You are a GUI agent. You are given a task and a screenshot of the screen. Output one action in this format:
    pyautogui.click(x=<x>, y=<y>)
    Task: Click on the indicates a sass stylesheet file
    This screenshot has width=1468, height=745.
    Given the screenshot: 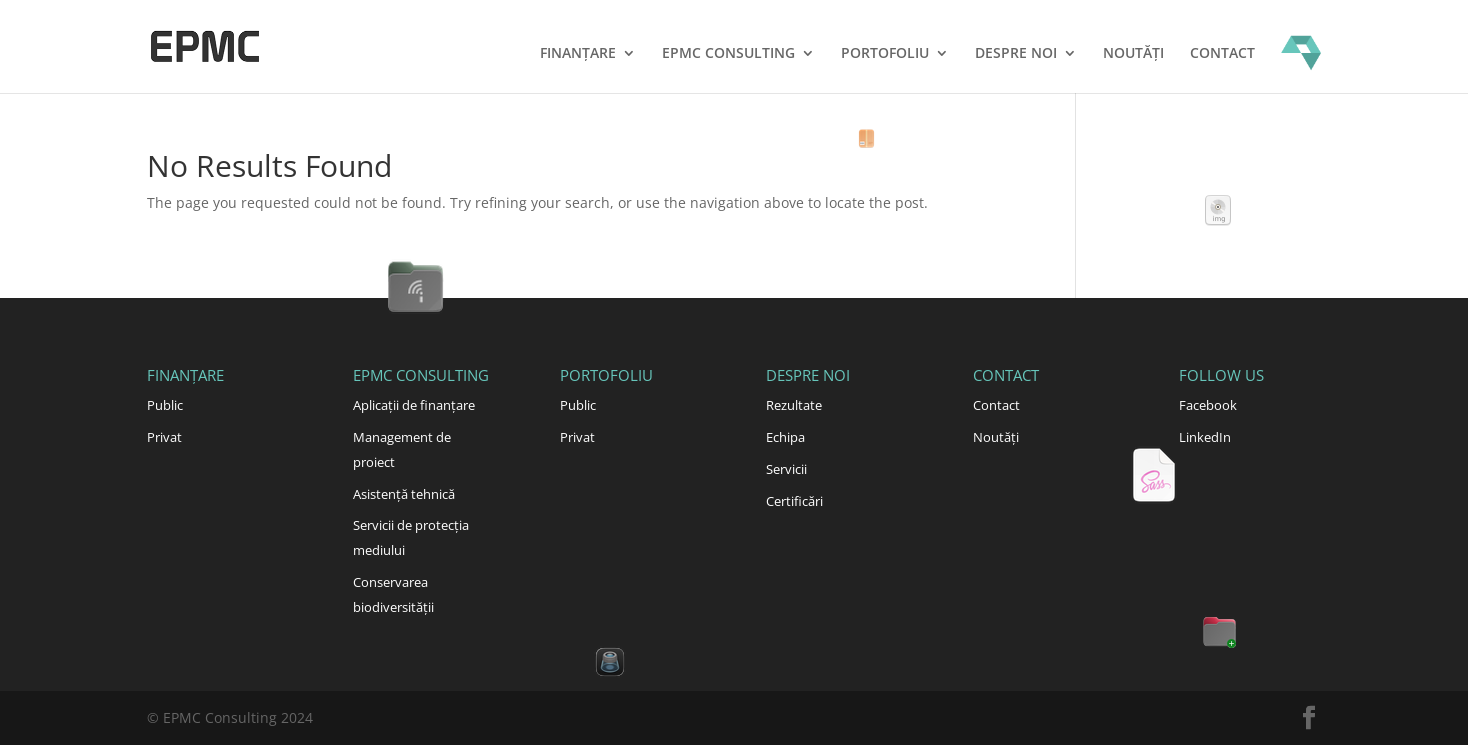 What is the action you would take?
    pyautogui.click(x=1154, y=475)
    